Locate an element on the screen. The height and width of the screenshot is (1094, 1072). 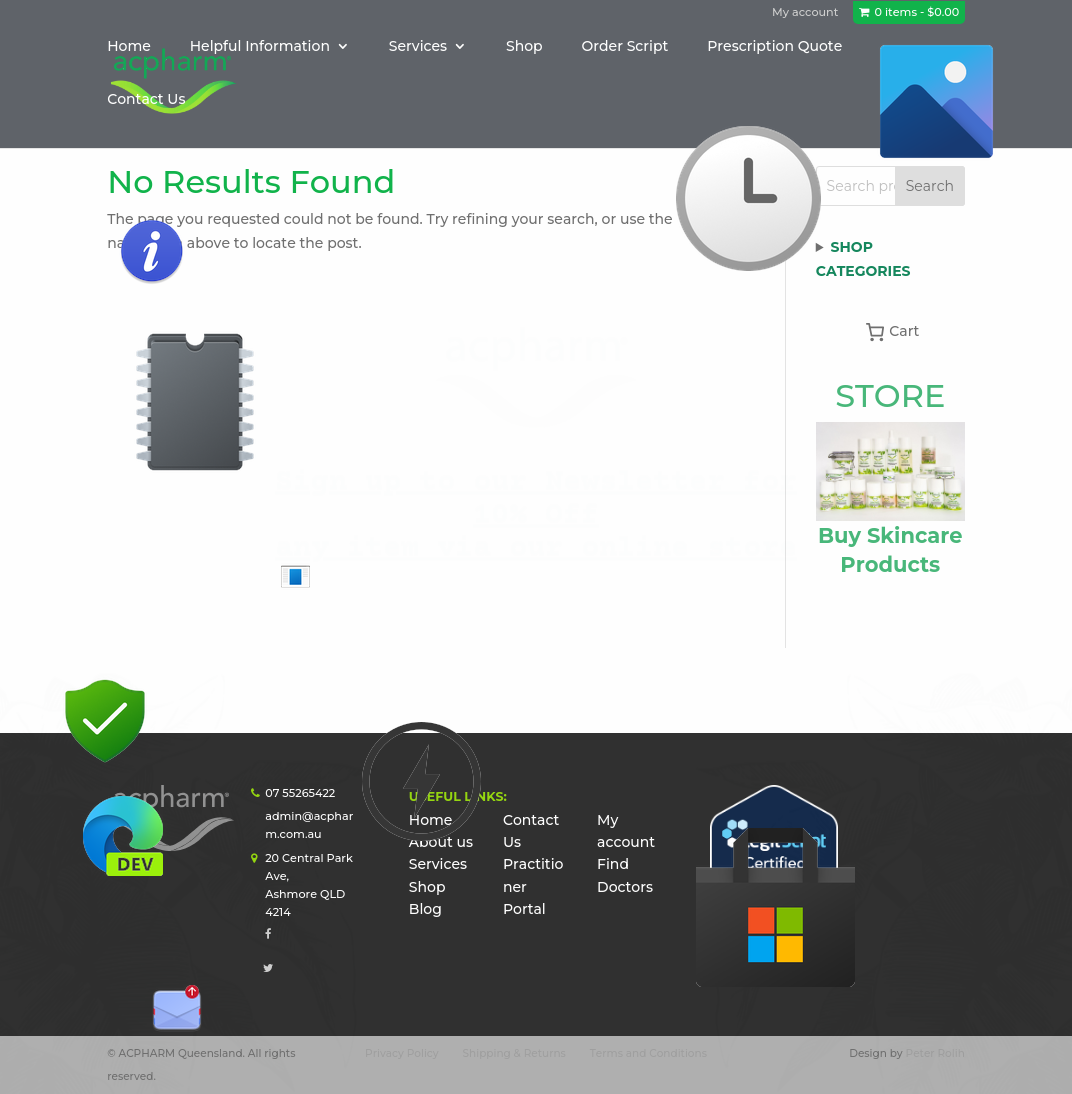
open a program or application window is located at coordinates (295, 576).